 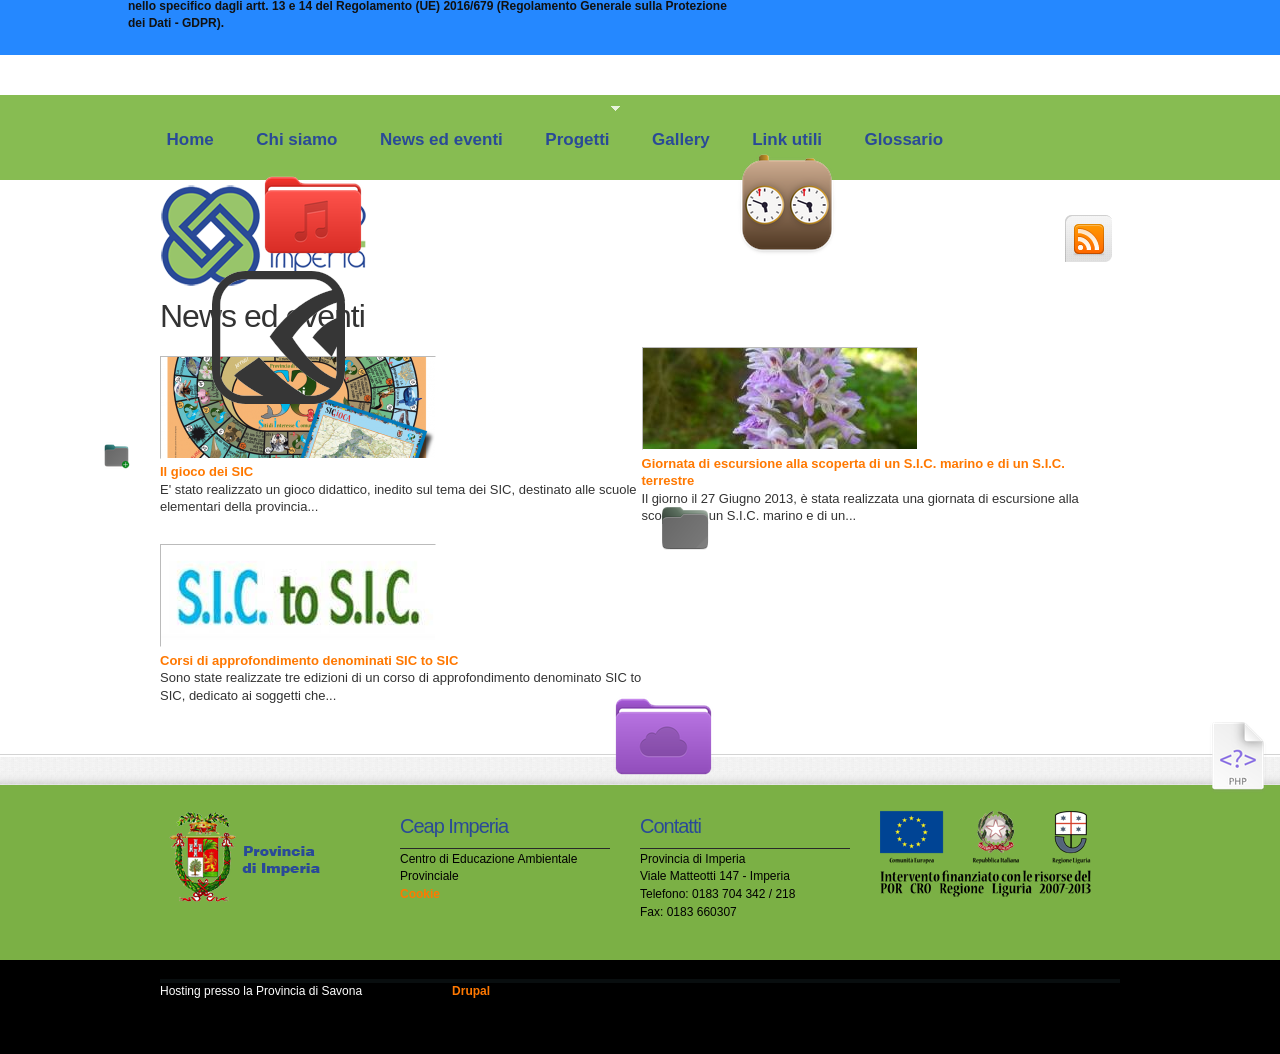 What do you see at coordinates (1238, 757) in the screenshot?
I see `a PHP source code file` at bounding box center [1238, 757].